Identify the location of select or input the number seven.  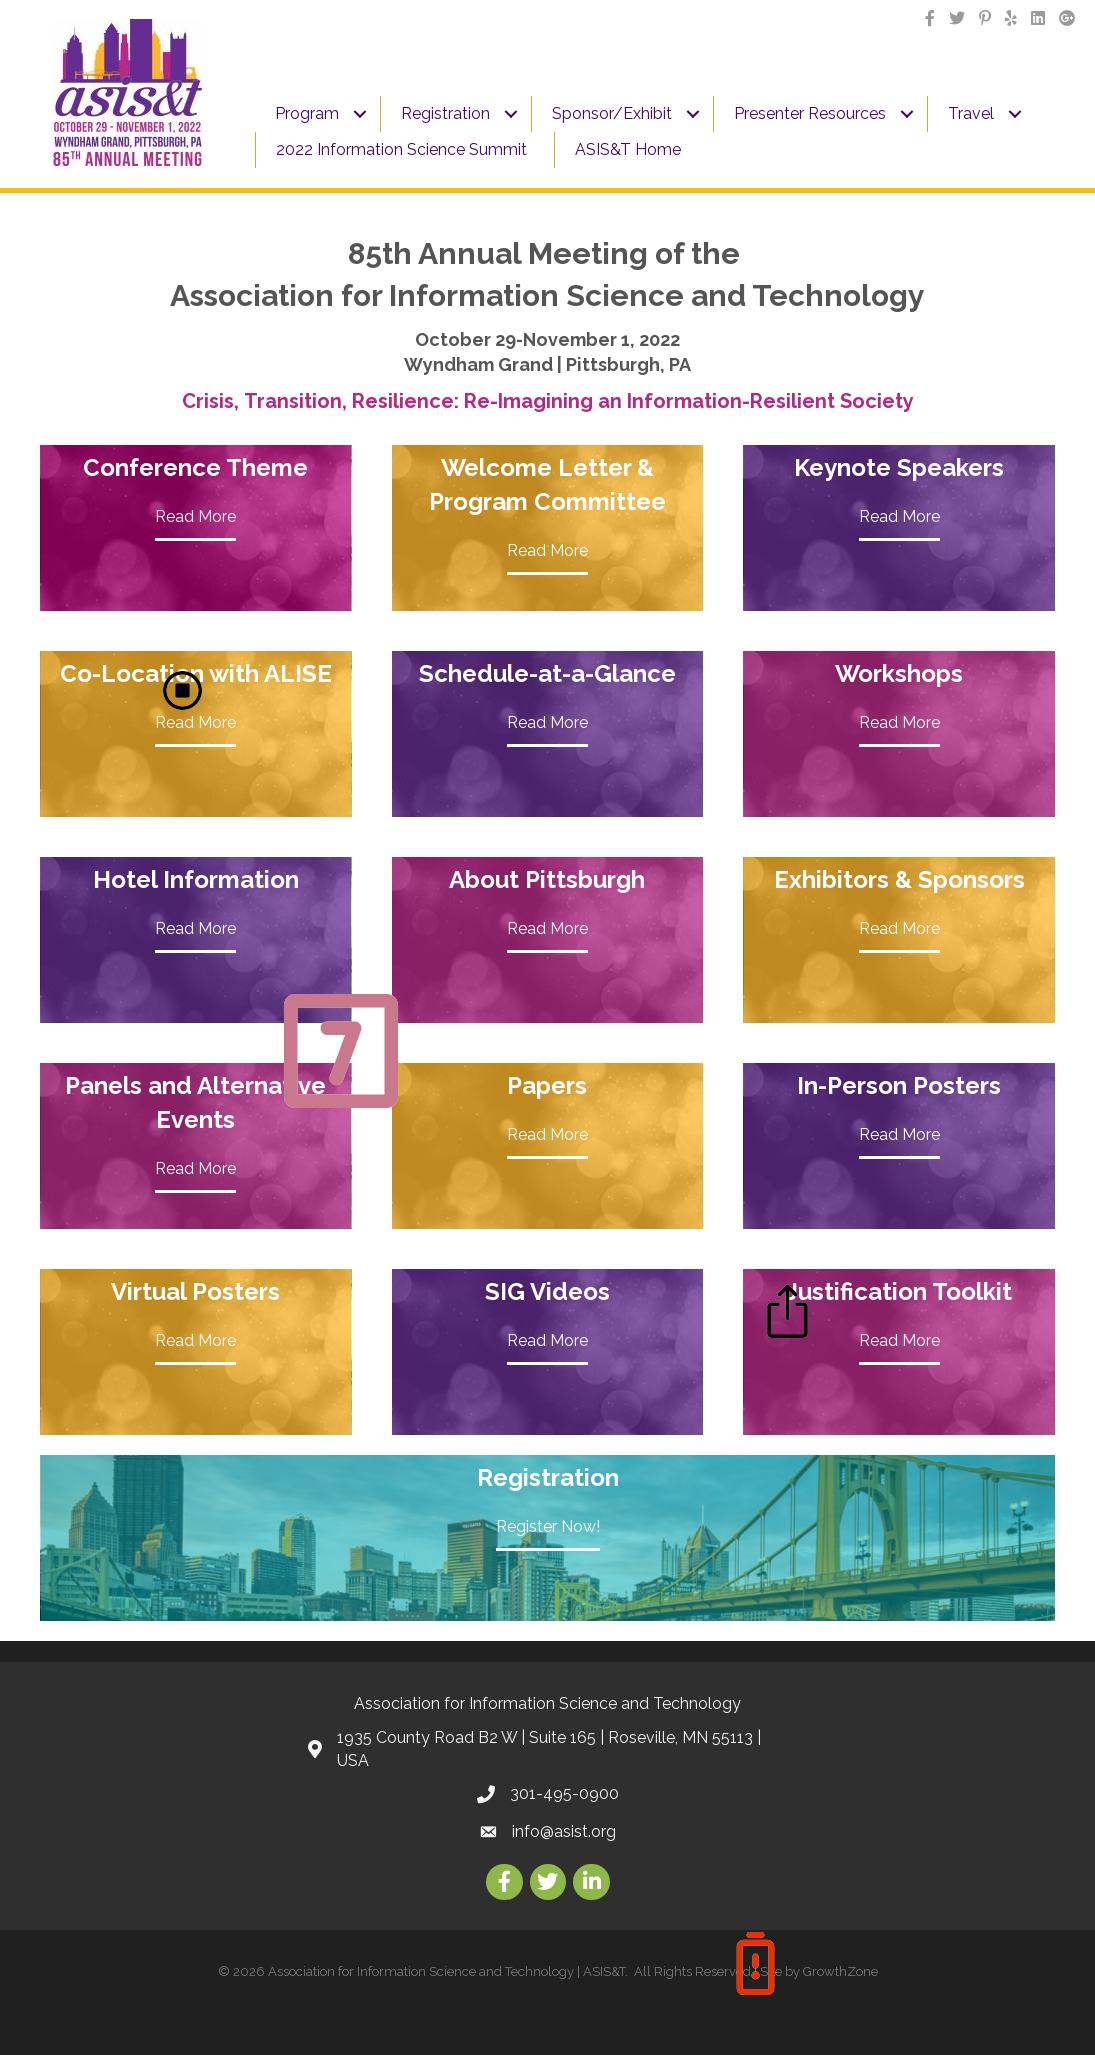
(341, 1051).